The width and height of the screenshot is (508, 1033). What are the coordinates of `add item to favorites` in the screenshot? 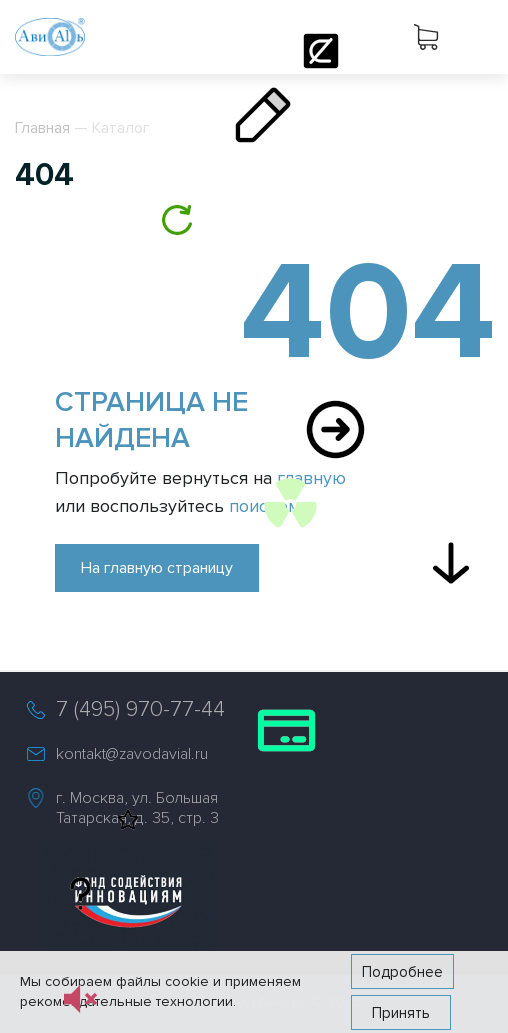 It's located at (128, 820).